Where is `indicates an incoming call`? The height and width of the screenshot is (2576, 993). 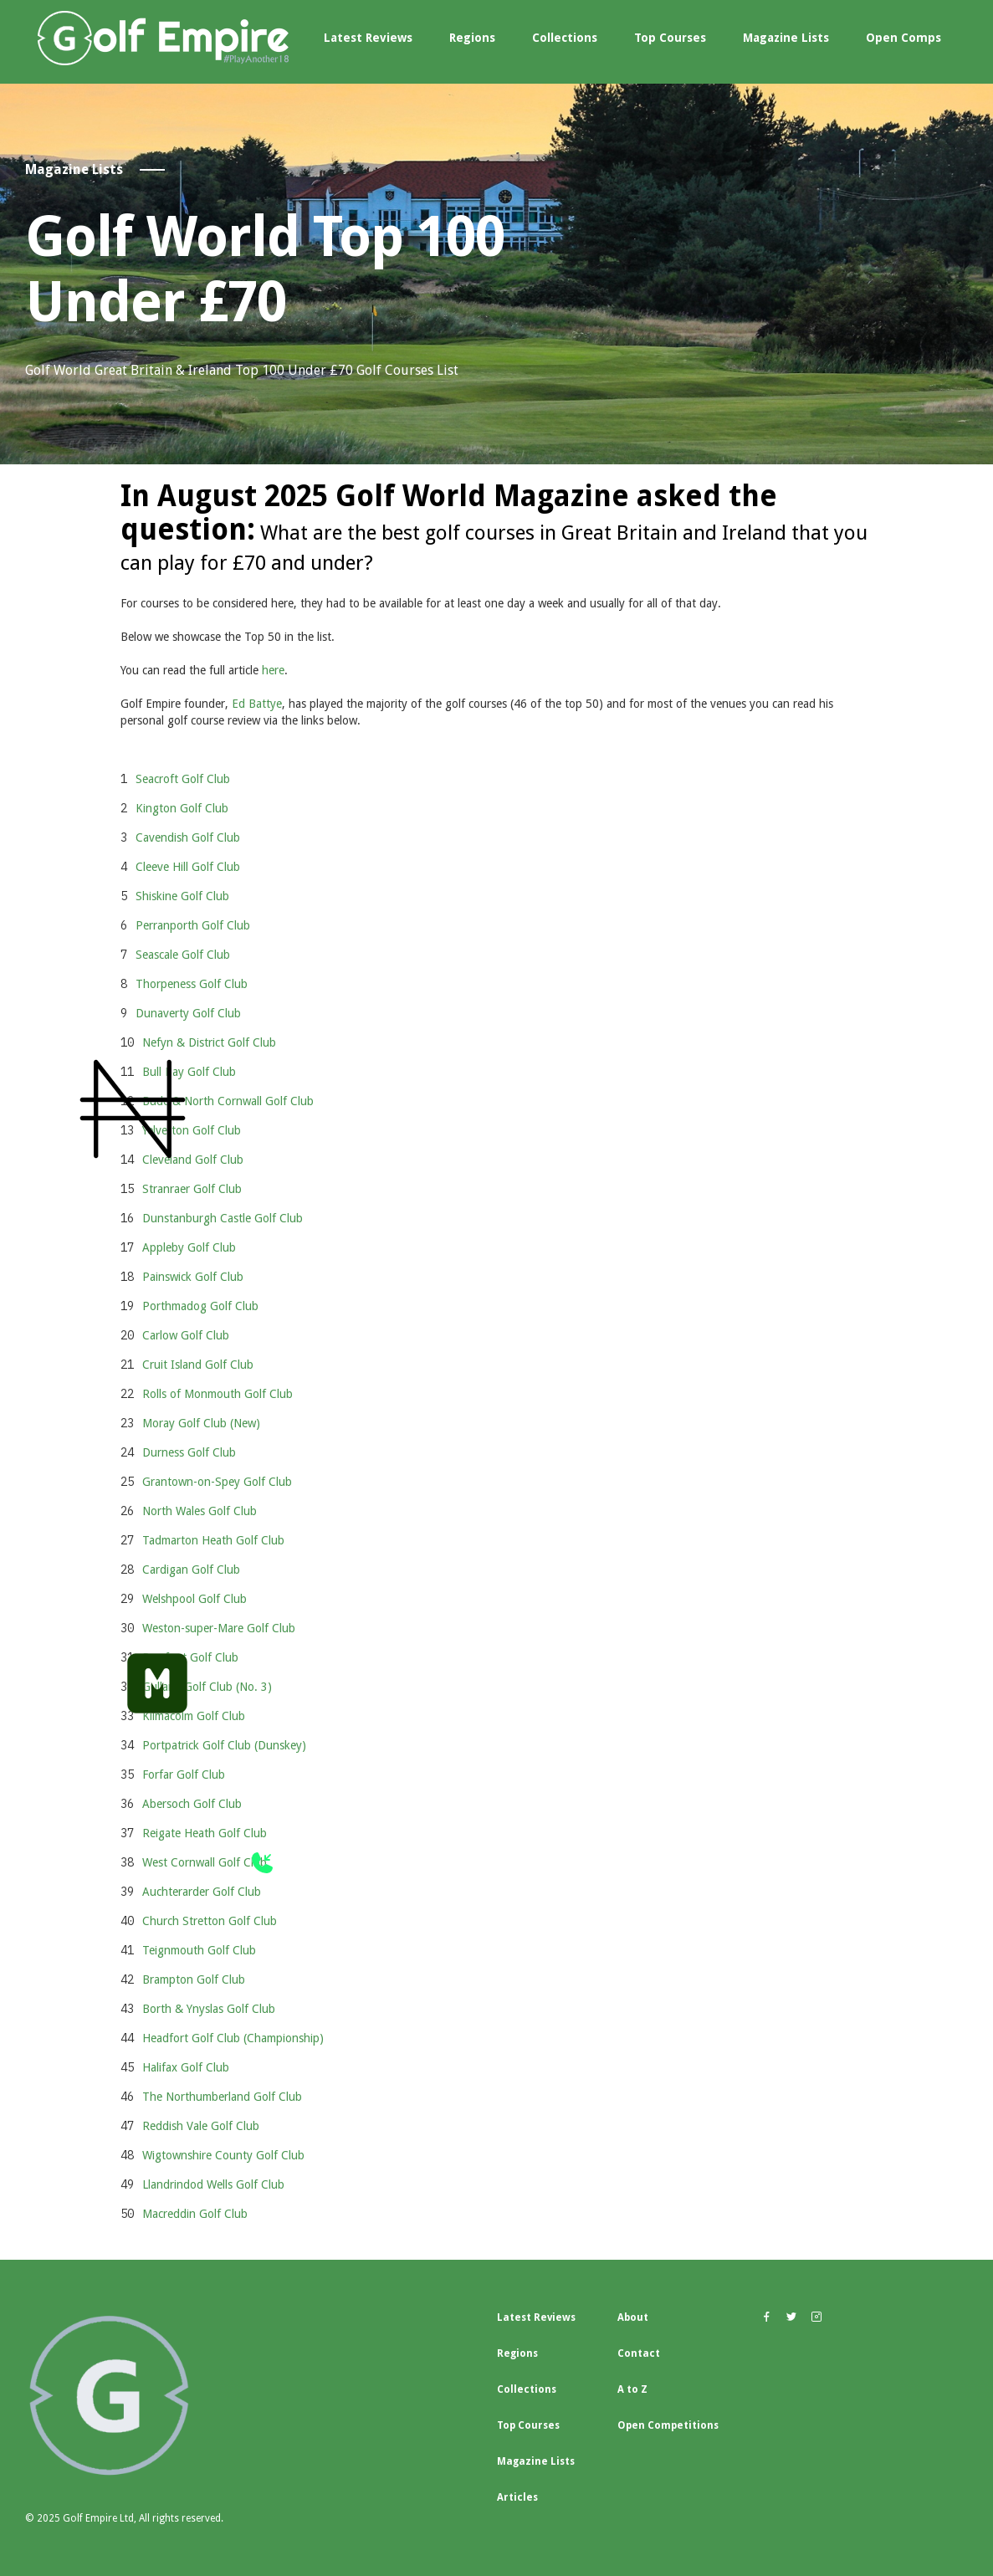
indicates an incoming call is located at coordinates (263, 1862).